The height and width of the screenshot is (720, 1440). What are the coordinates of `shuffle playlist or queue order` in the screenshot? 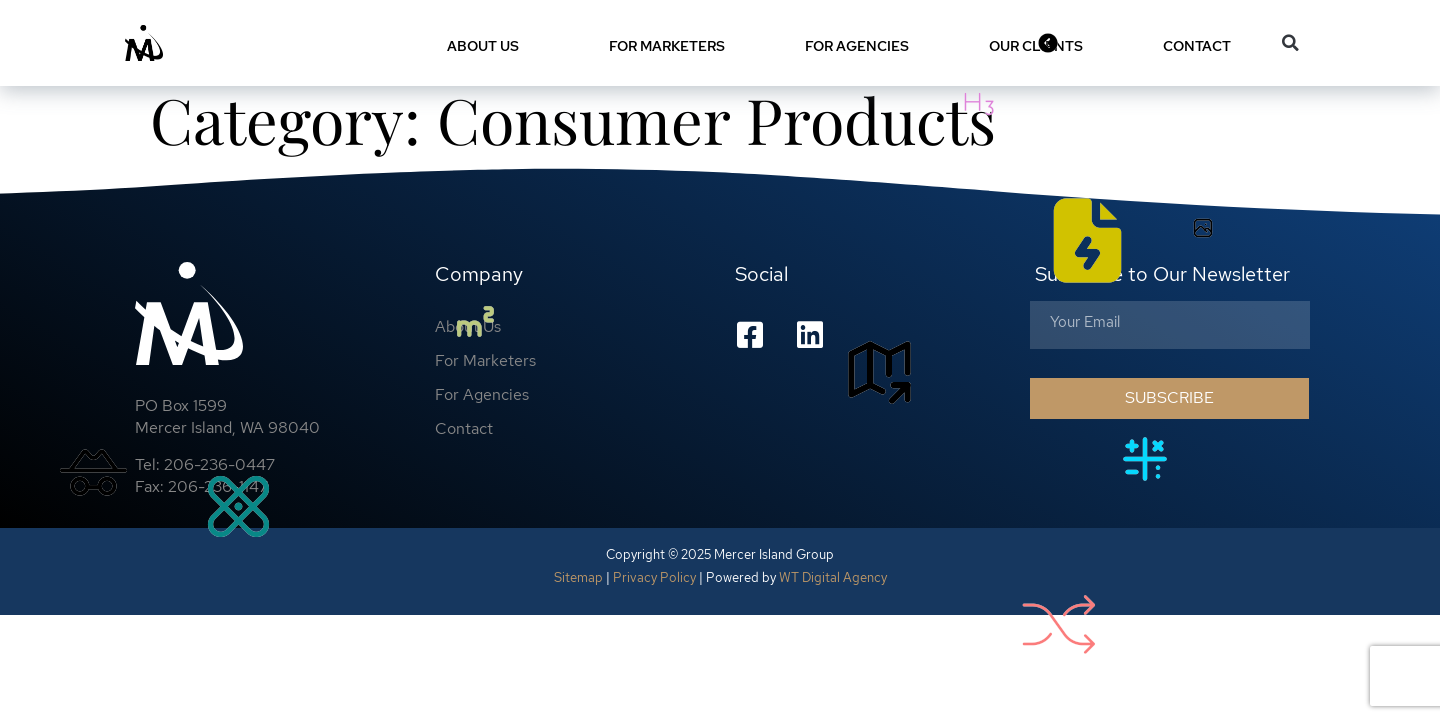 It's located at (1057, 624).